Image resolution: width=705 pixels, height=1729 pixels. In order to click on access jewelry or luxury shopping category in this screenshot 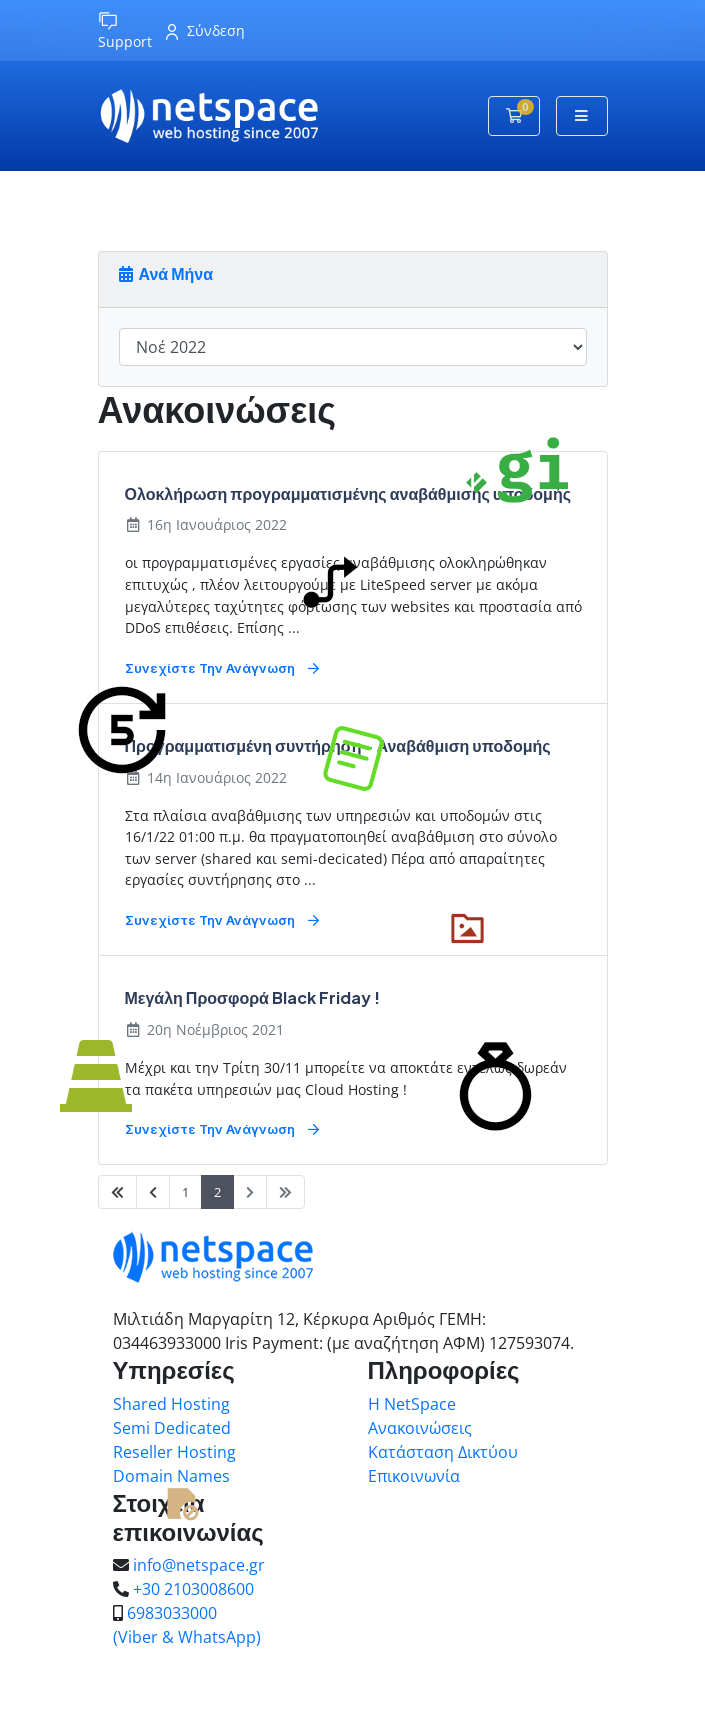, I will do `click(495, 1088)`.